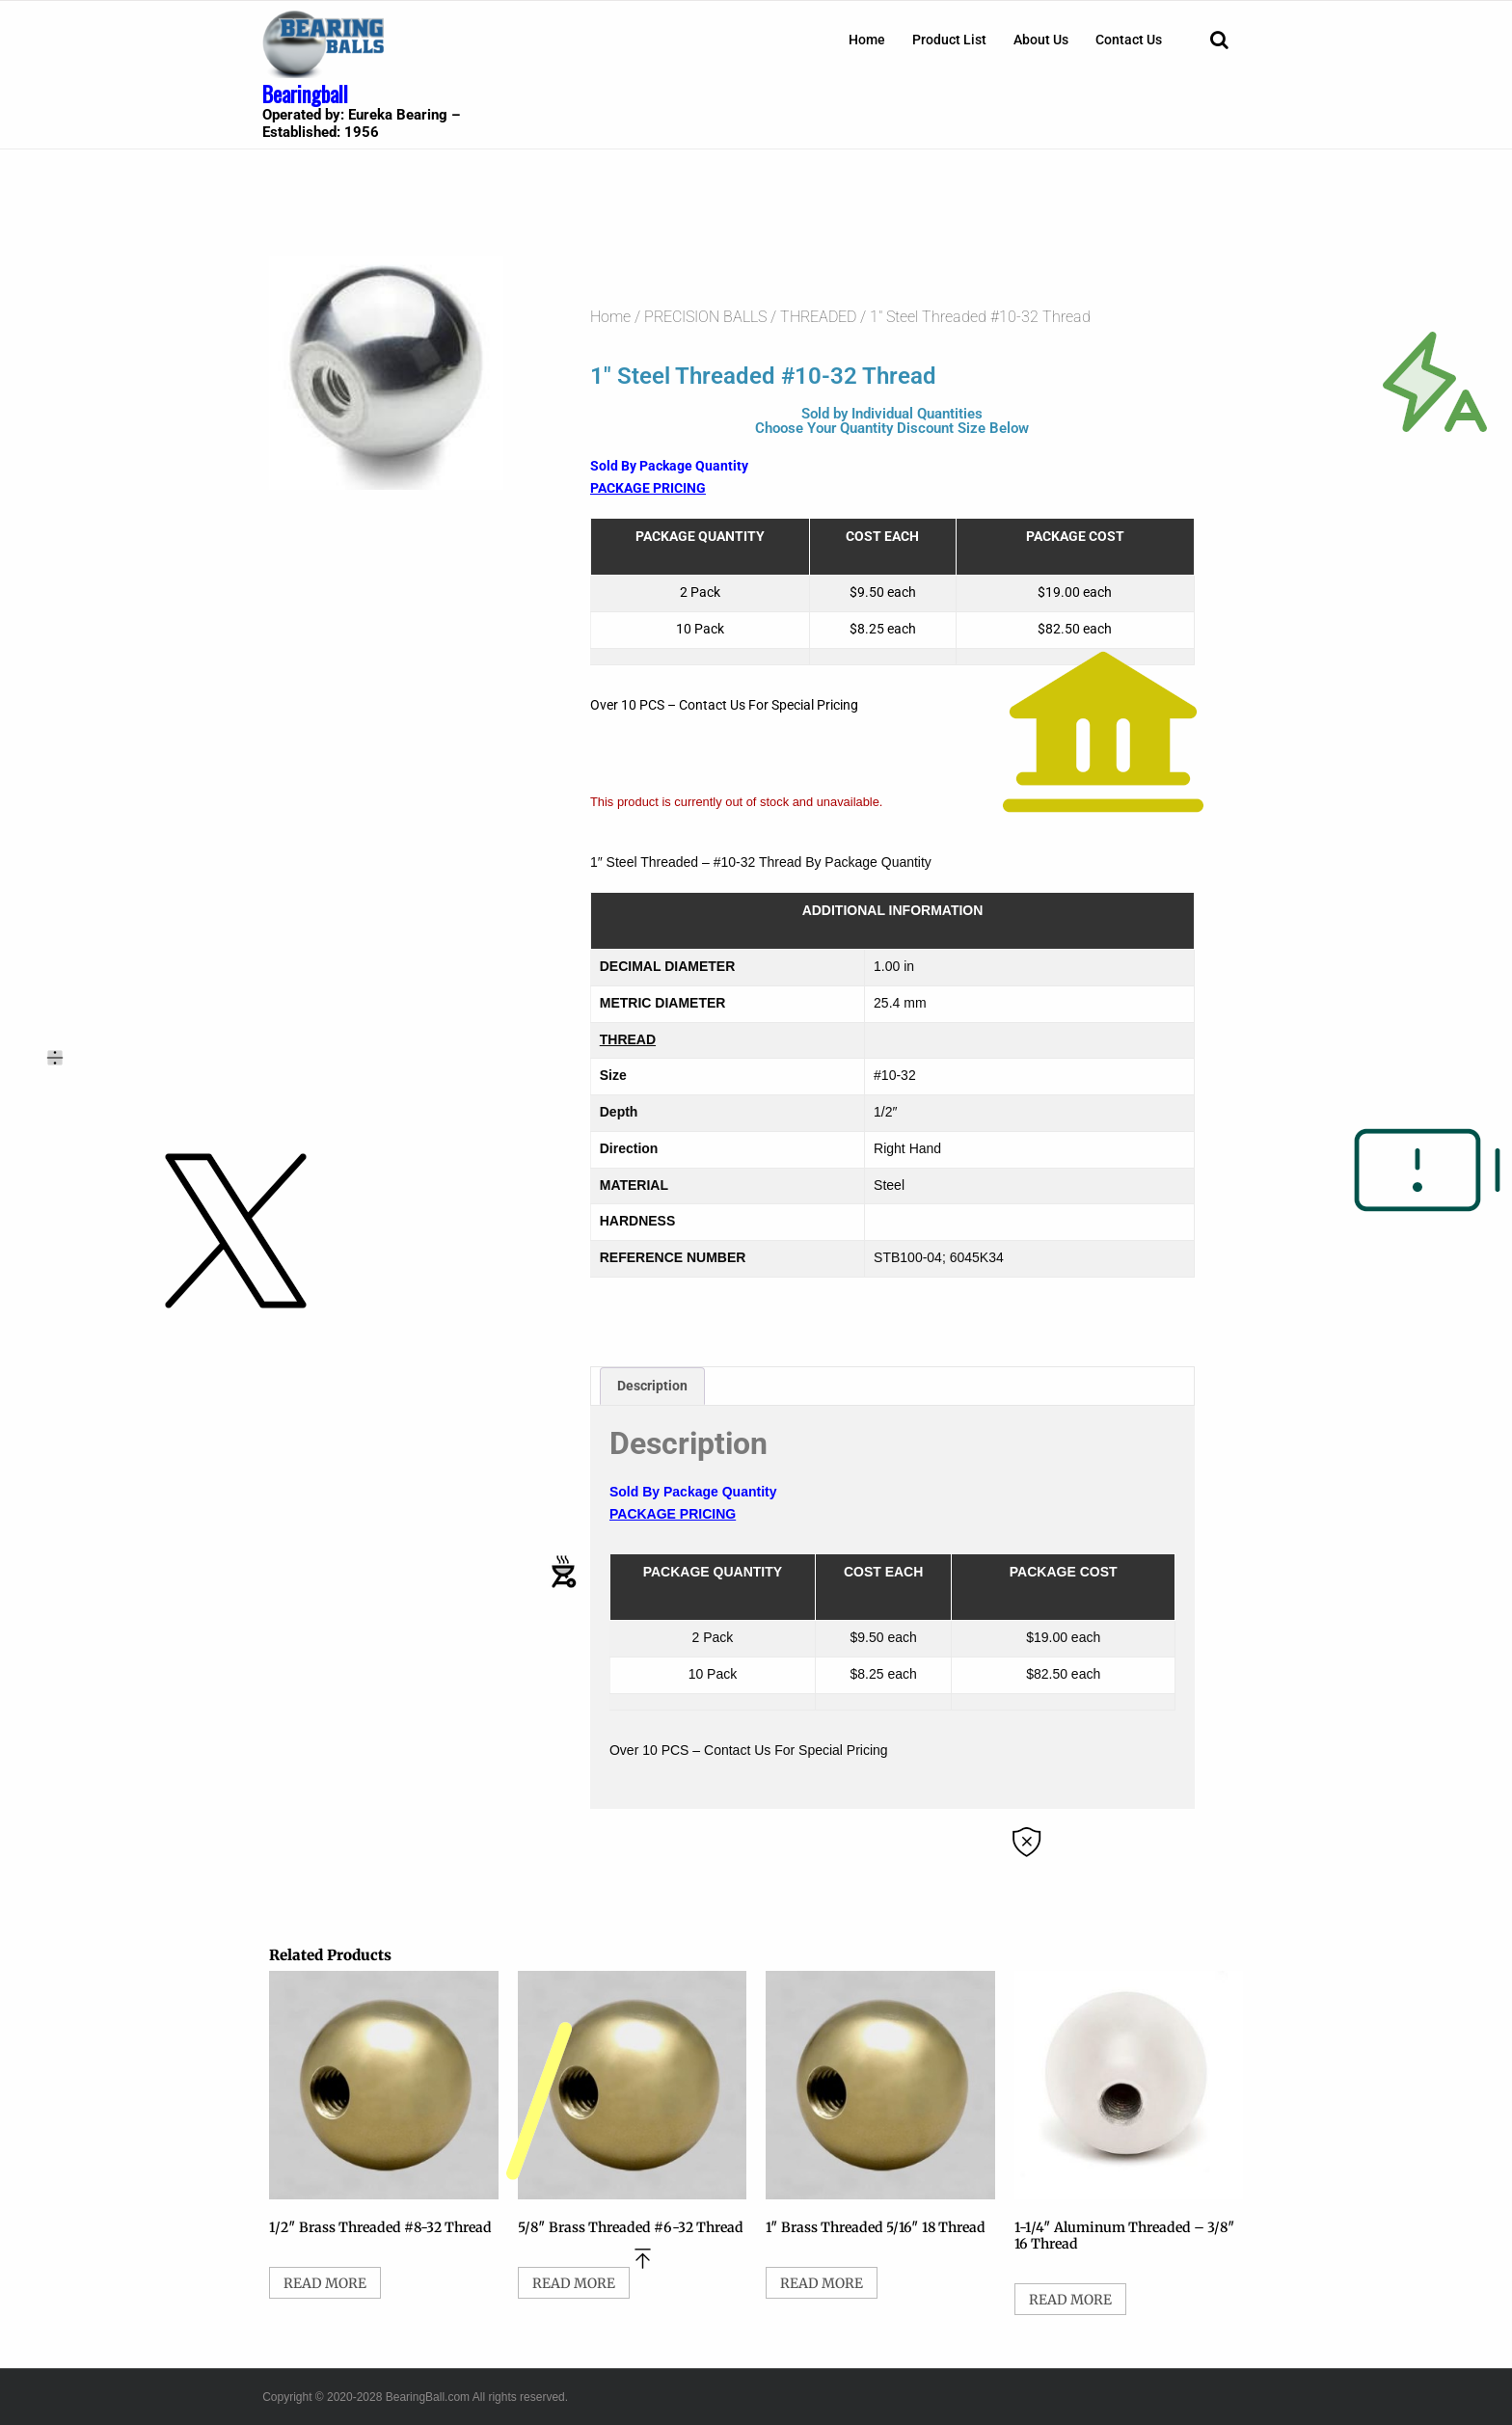 The height and width of the screenshot is (2425, 1512). Describe the element at coordinates (563, 1572) in the screenshot. I see `access outdoor cooking or grilling recipes` at that location.